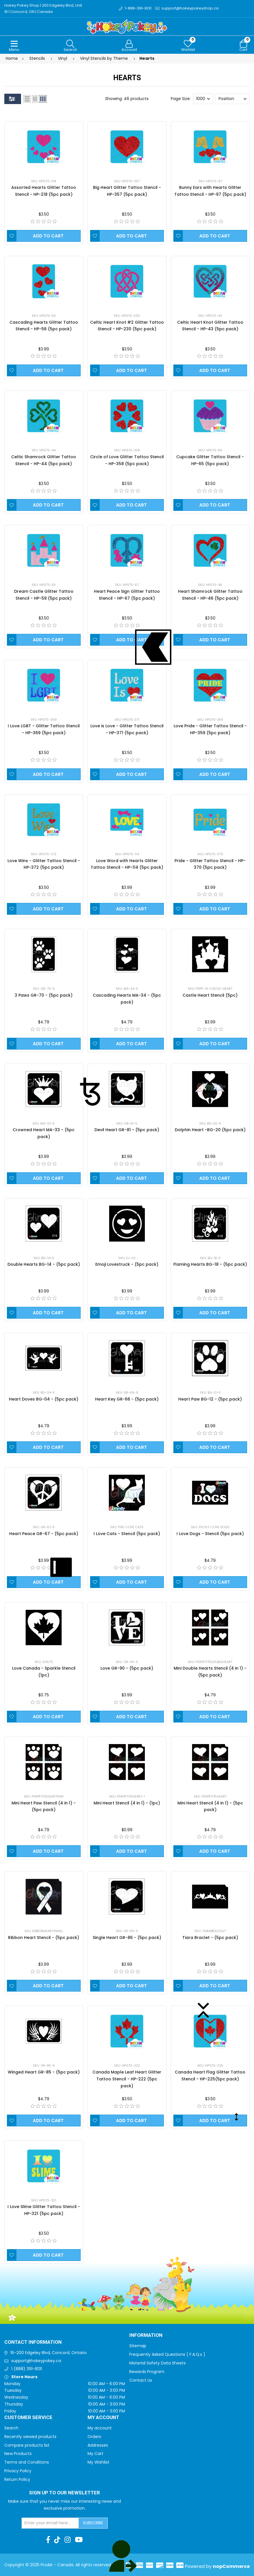  I want to click on tezos (XTZ) cryptocurrency logo, so click(90, 1091).